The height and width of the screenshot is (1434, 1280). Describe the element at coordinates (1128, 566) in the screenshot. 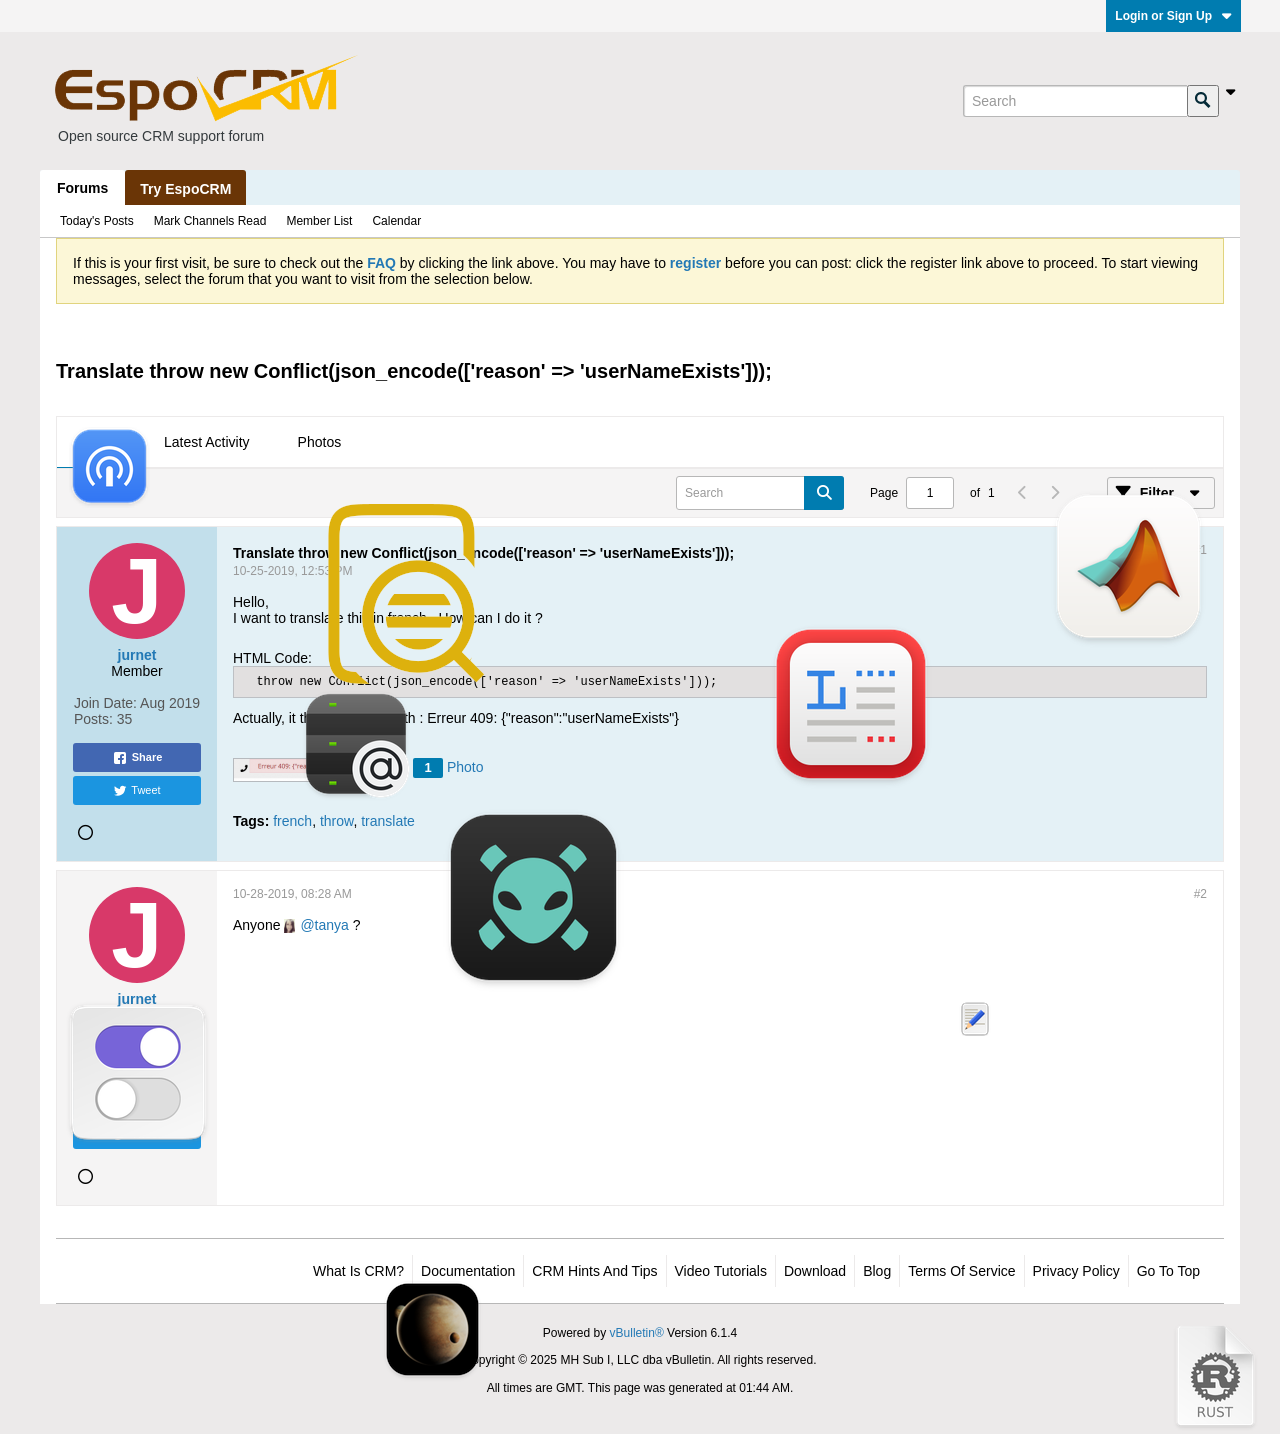

I see `open MATLAB application` at that location.